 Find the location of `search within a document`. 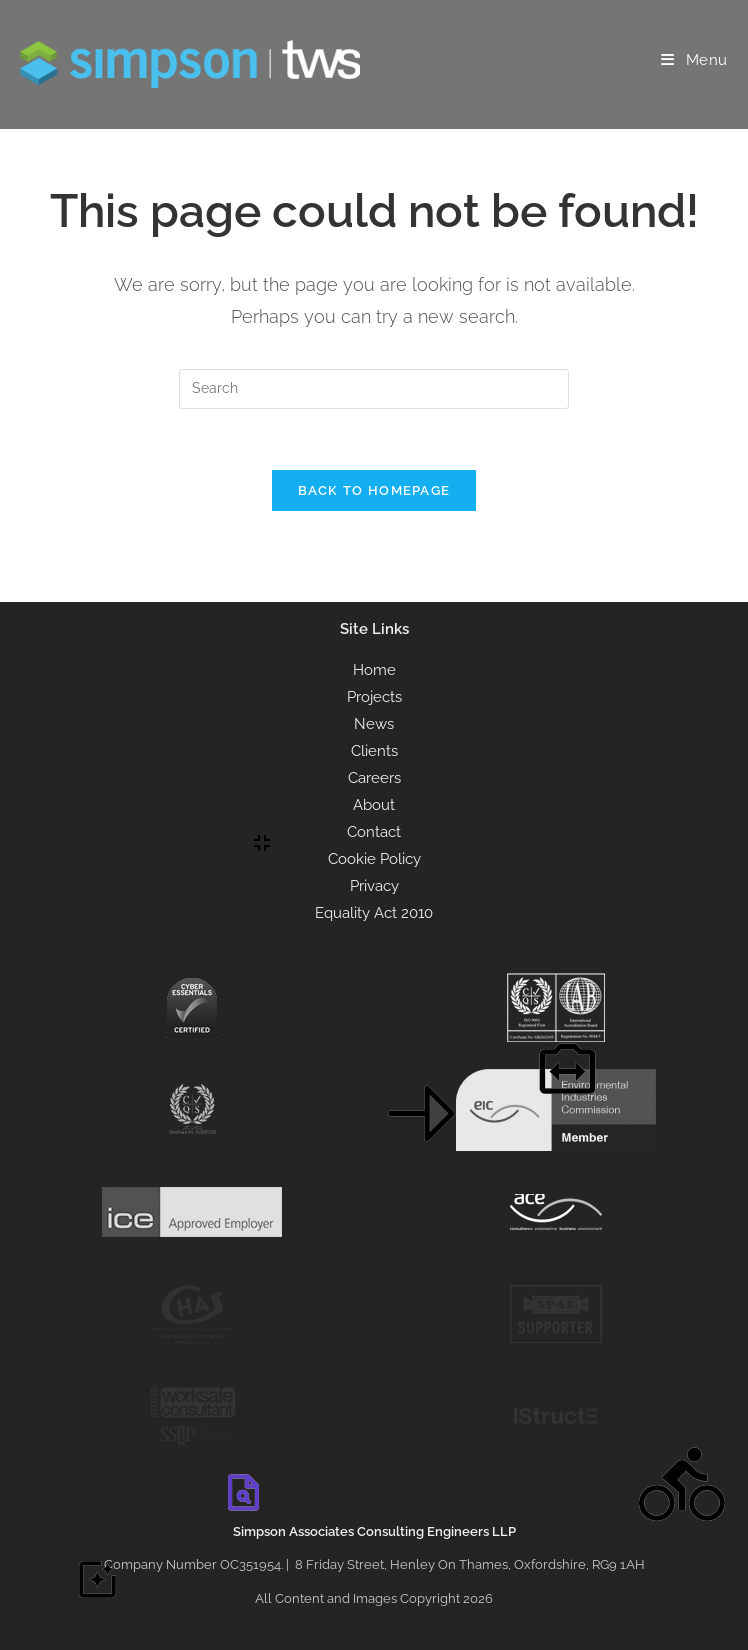

search within a document is located at coordinates (243, 1492).